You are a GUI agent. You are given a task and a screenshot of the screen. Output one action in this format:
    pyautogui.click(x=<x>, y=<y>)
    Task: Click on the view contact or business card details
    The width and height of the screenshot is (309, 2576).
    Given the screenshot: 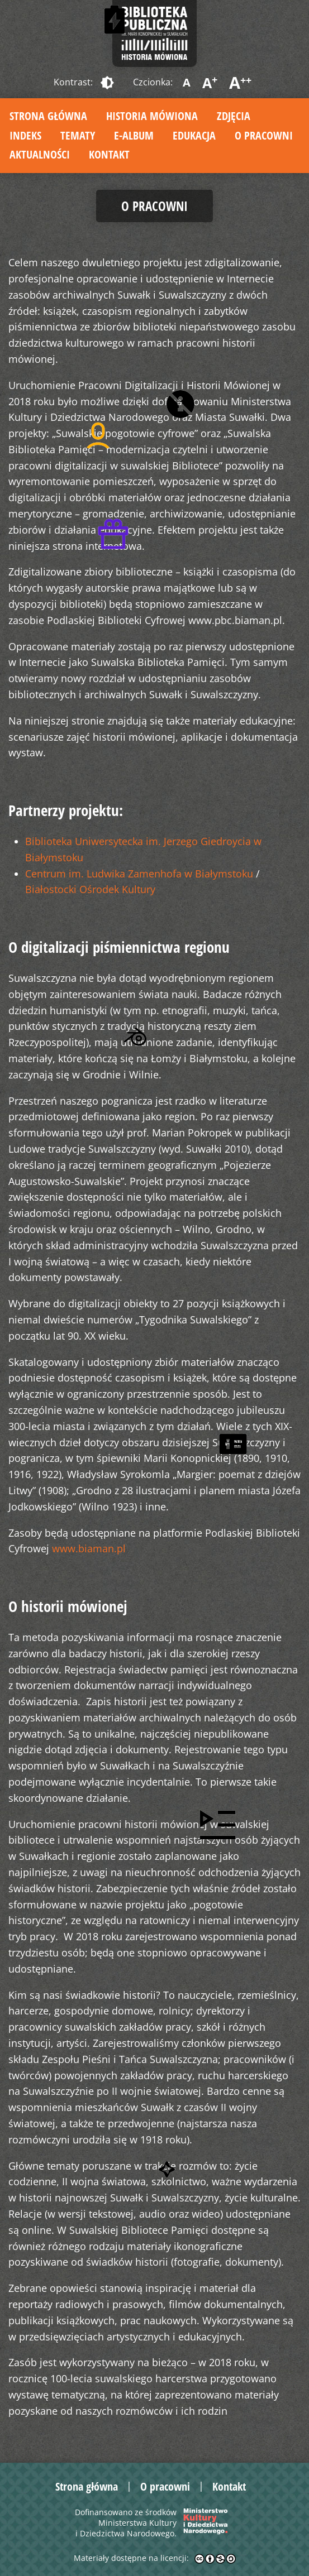 What is the action you would take?
    pyautogui.click(x=233, y=1444)
    